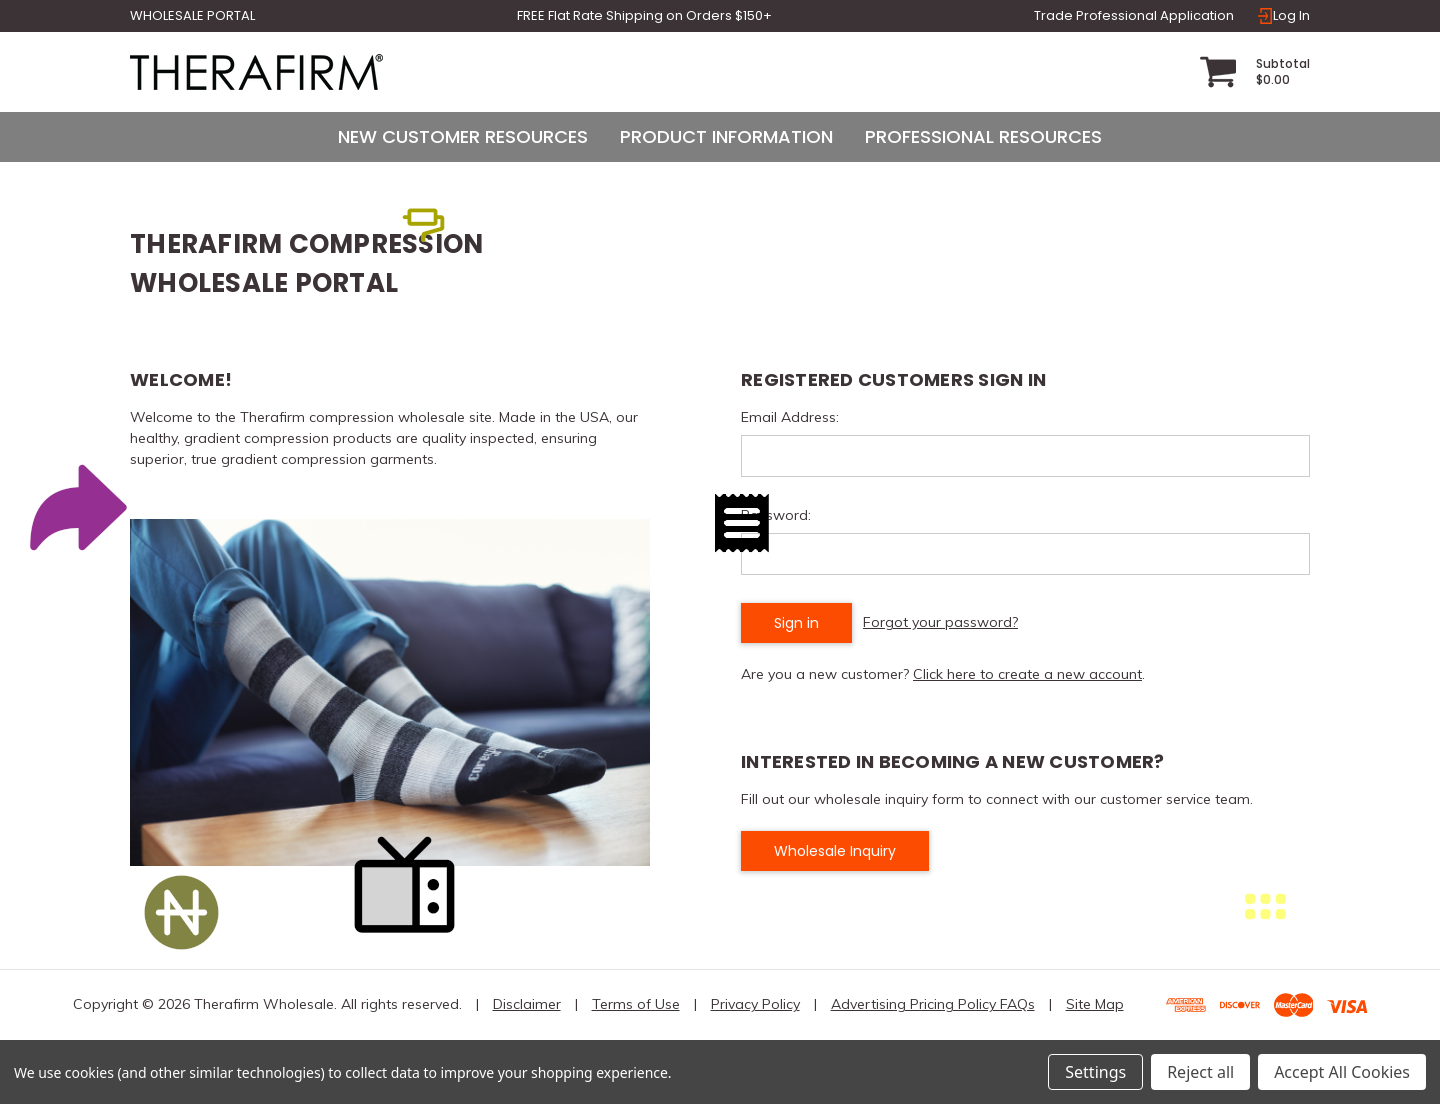  I want to click on access TV or video streaming content, so click(404, 890).